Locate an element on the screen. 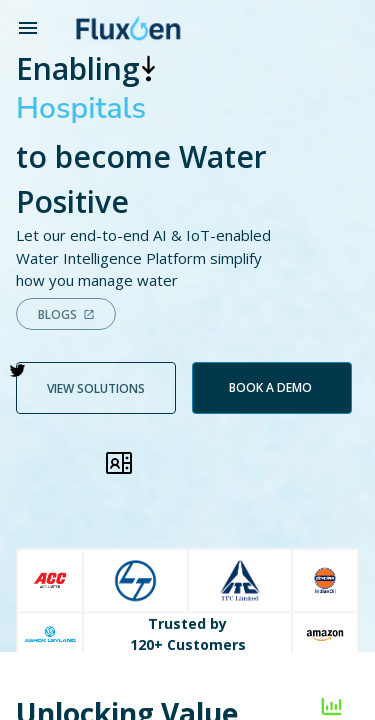 The width and height of the screenshot is (375, 720). share to twitter is located at coordinates (17, 370).